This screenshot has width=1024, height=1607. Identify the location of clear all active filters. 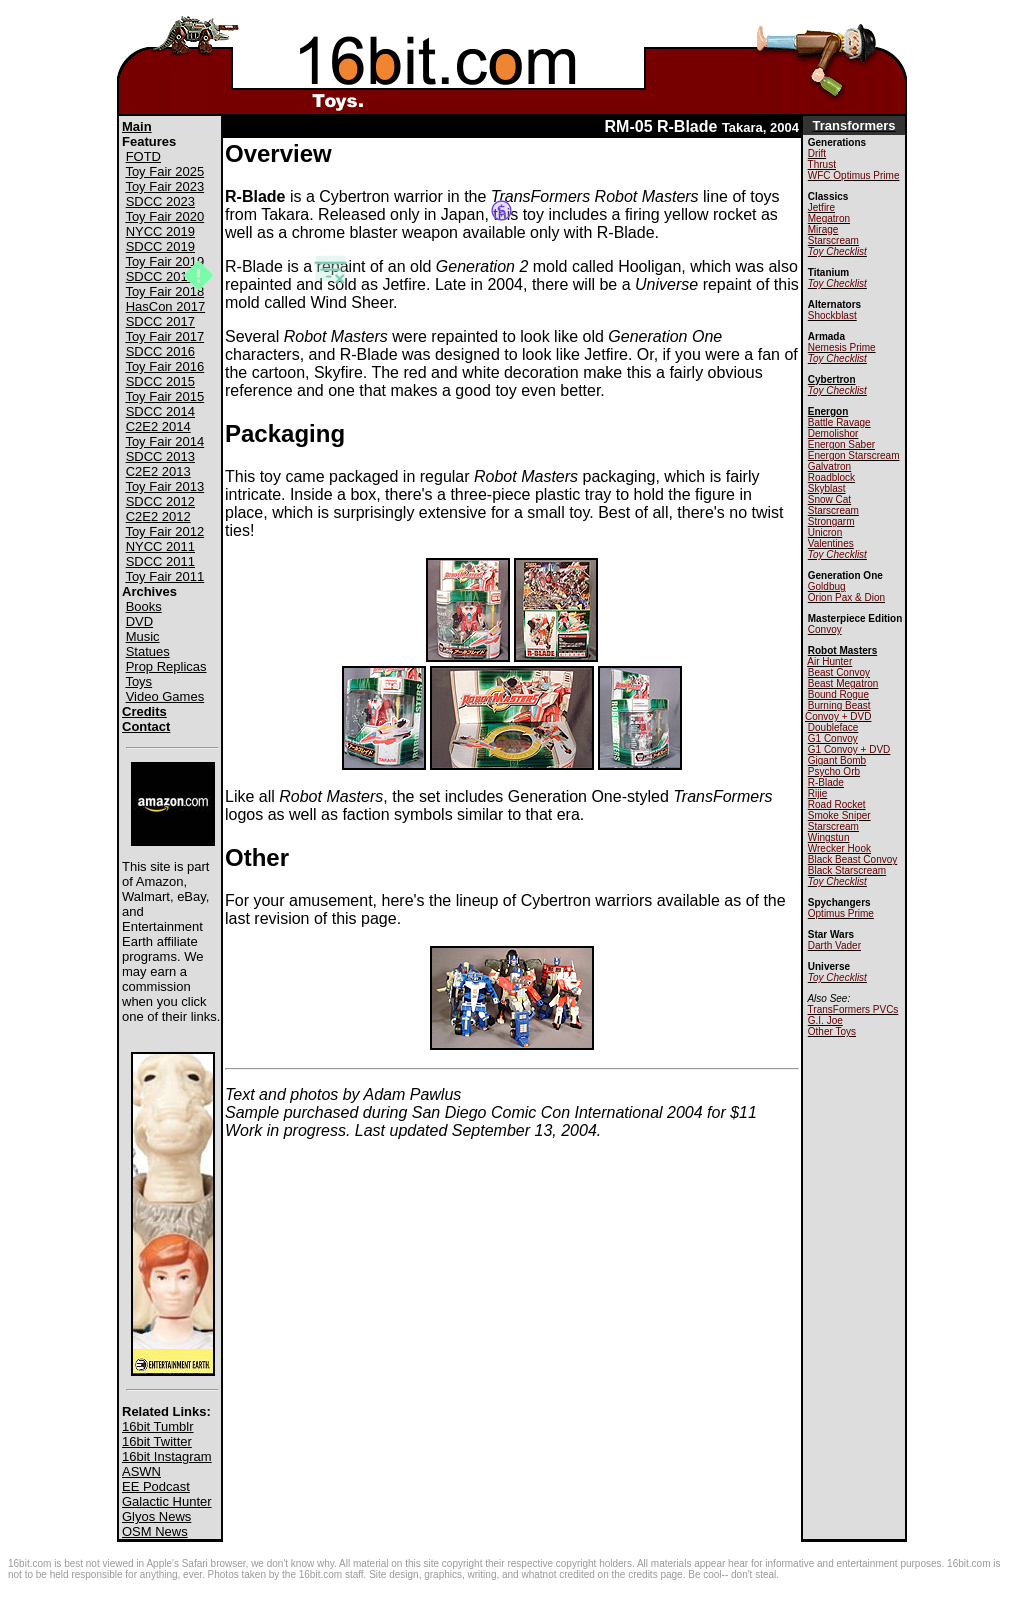
(330, 268).